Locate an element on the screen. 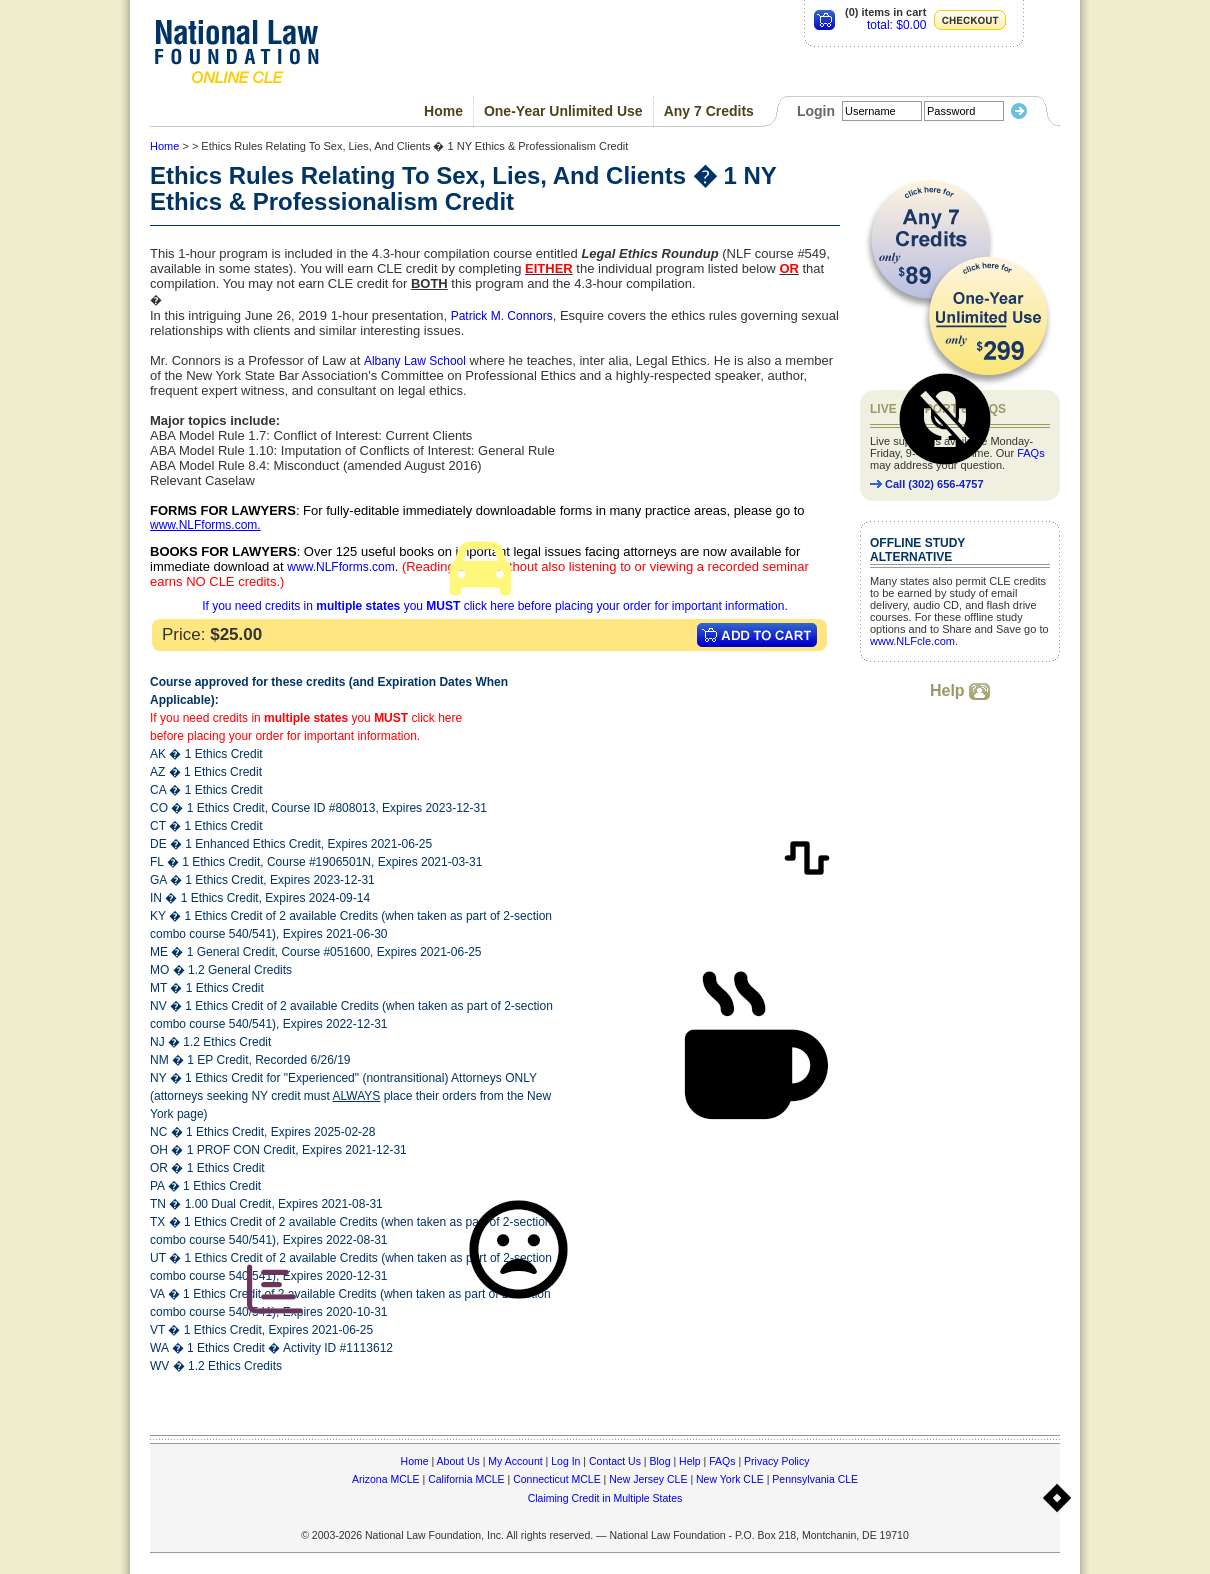 This screenshot has height=1574, width=1210. view analytics or statistics is located at coordinates (275, 1289).